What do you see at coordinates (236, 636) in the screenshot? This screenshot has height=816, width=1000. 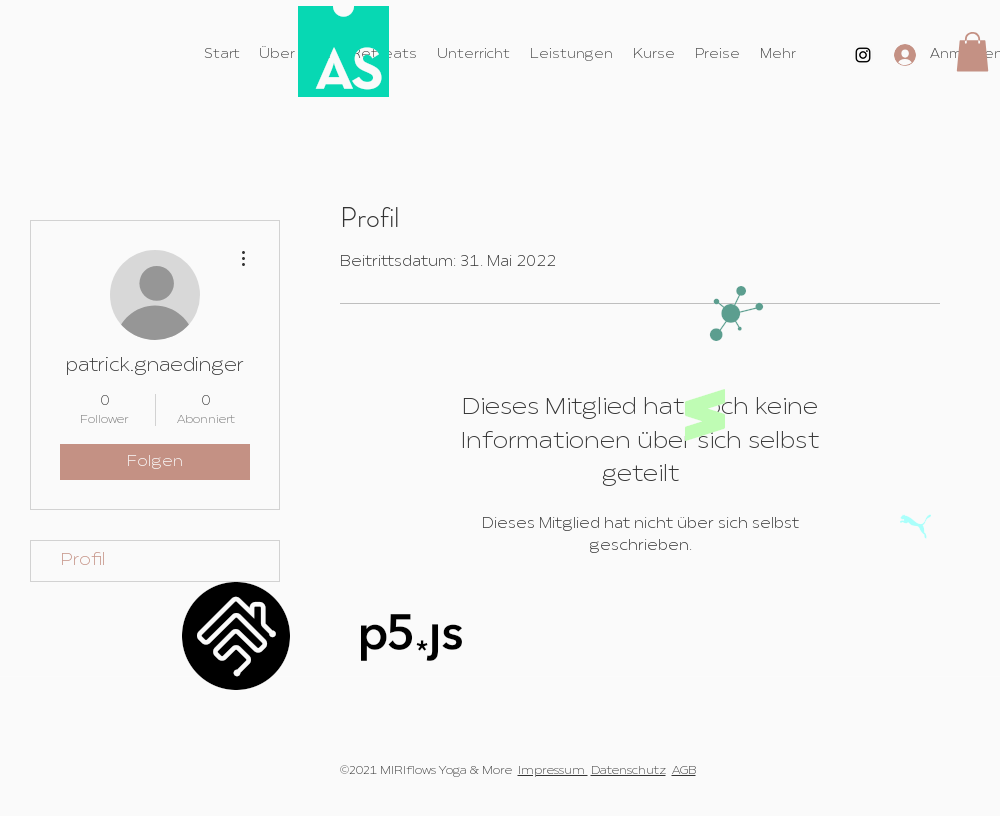 I see `open homebridge app settings` at bounding box center [236, 636].